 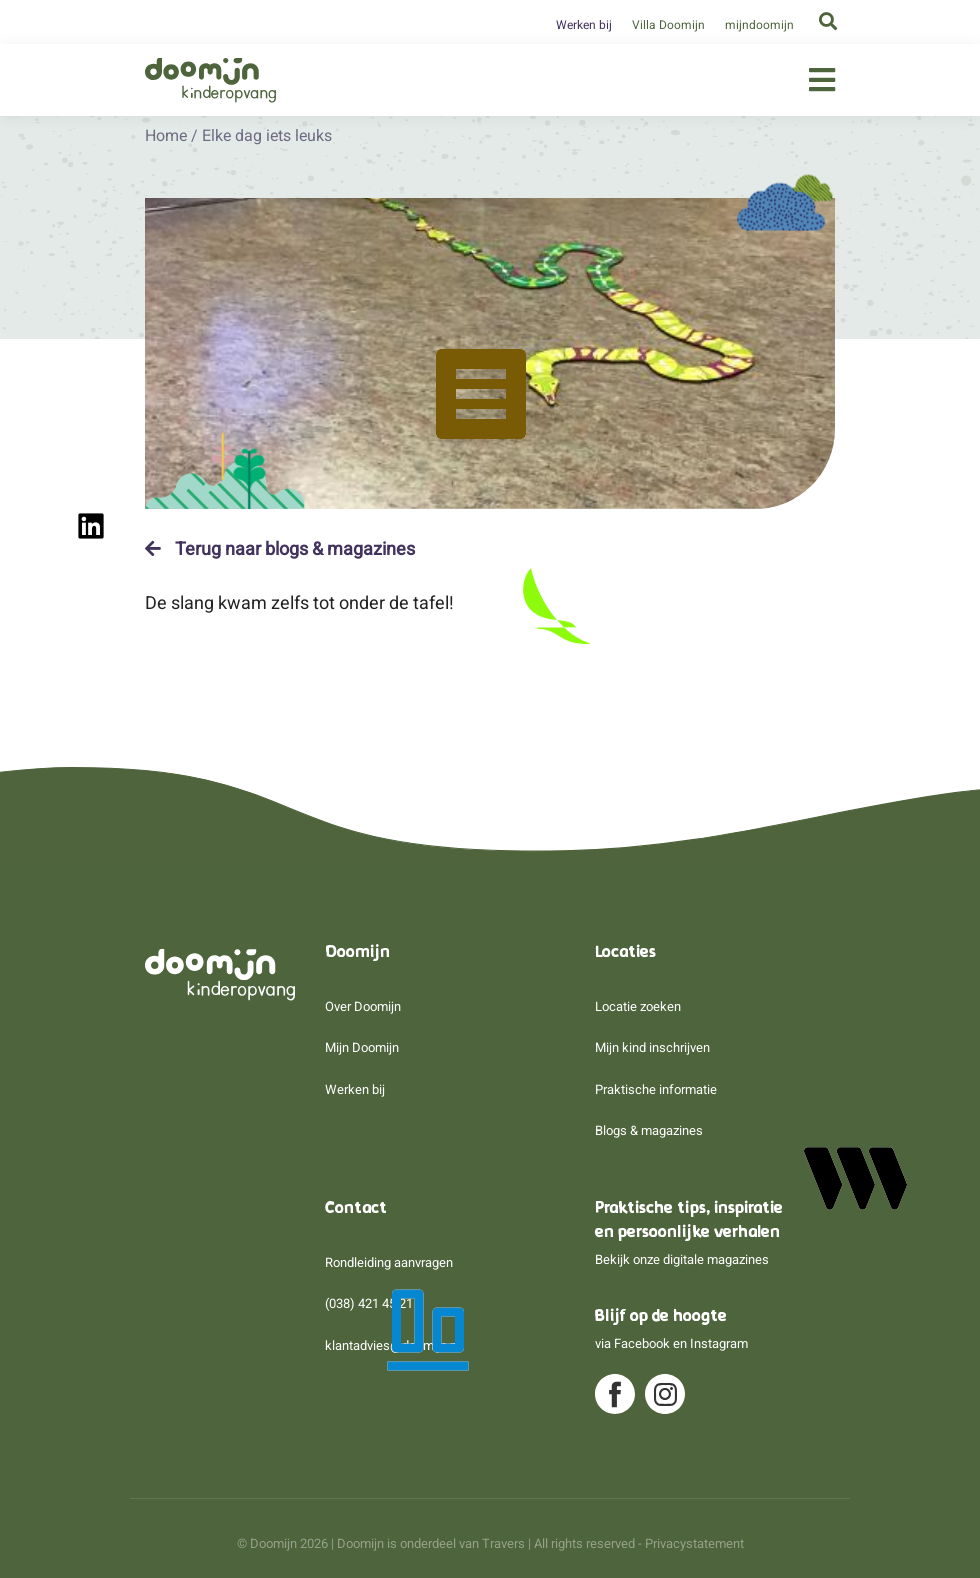 I want to click on open LinkedIn profile, so click(x=91, y=526).